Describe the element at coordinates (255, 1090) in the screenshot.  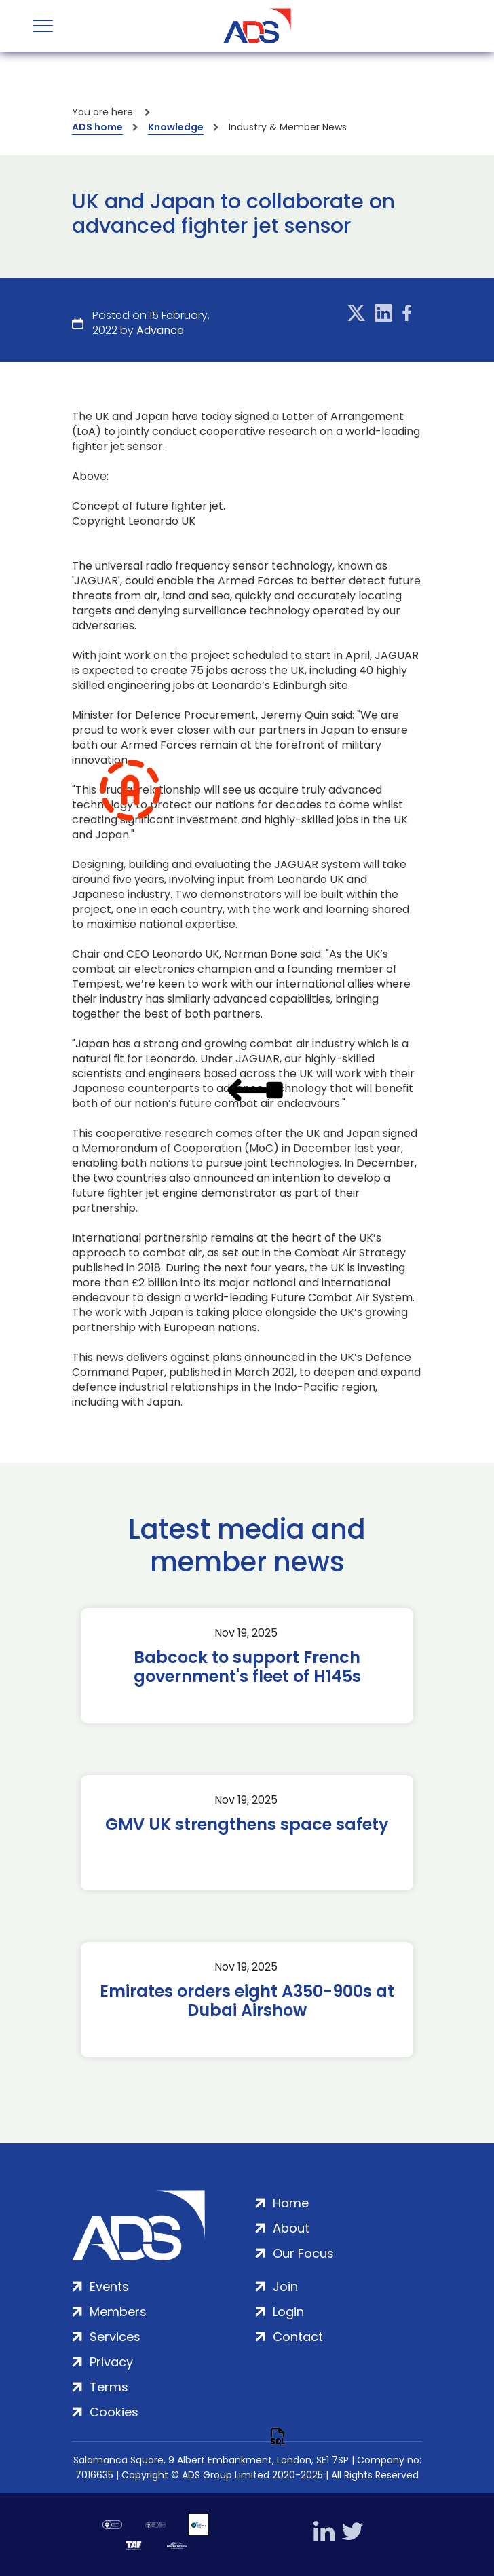
I see `go back to previous screen` at that location.